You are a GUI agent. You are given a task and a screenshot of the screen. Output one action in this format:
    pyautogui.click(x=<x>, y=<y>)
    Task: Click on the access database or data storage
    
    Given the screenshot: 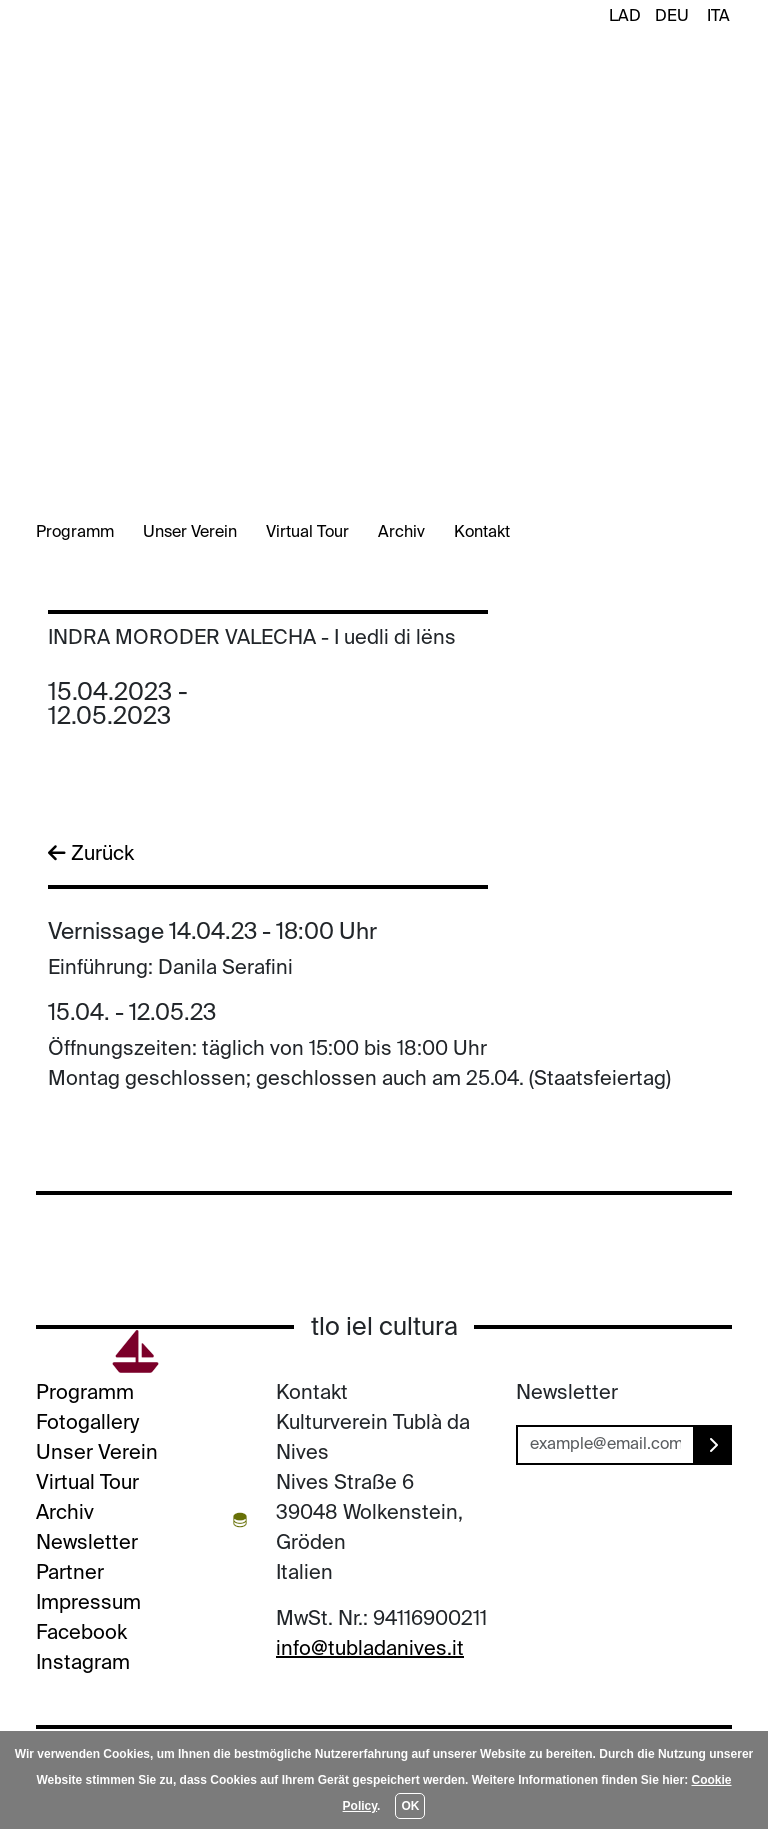 What is the action you would take?
    pyautogui.click(x=240, y=1520)
    